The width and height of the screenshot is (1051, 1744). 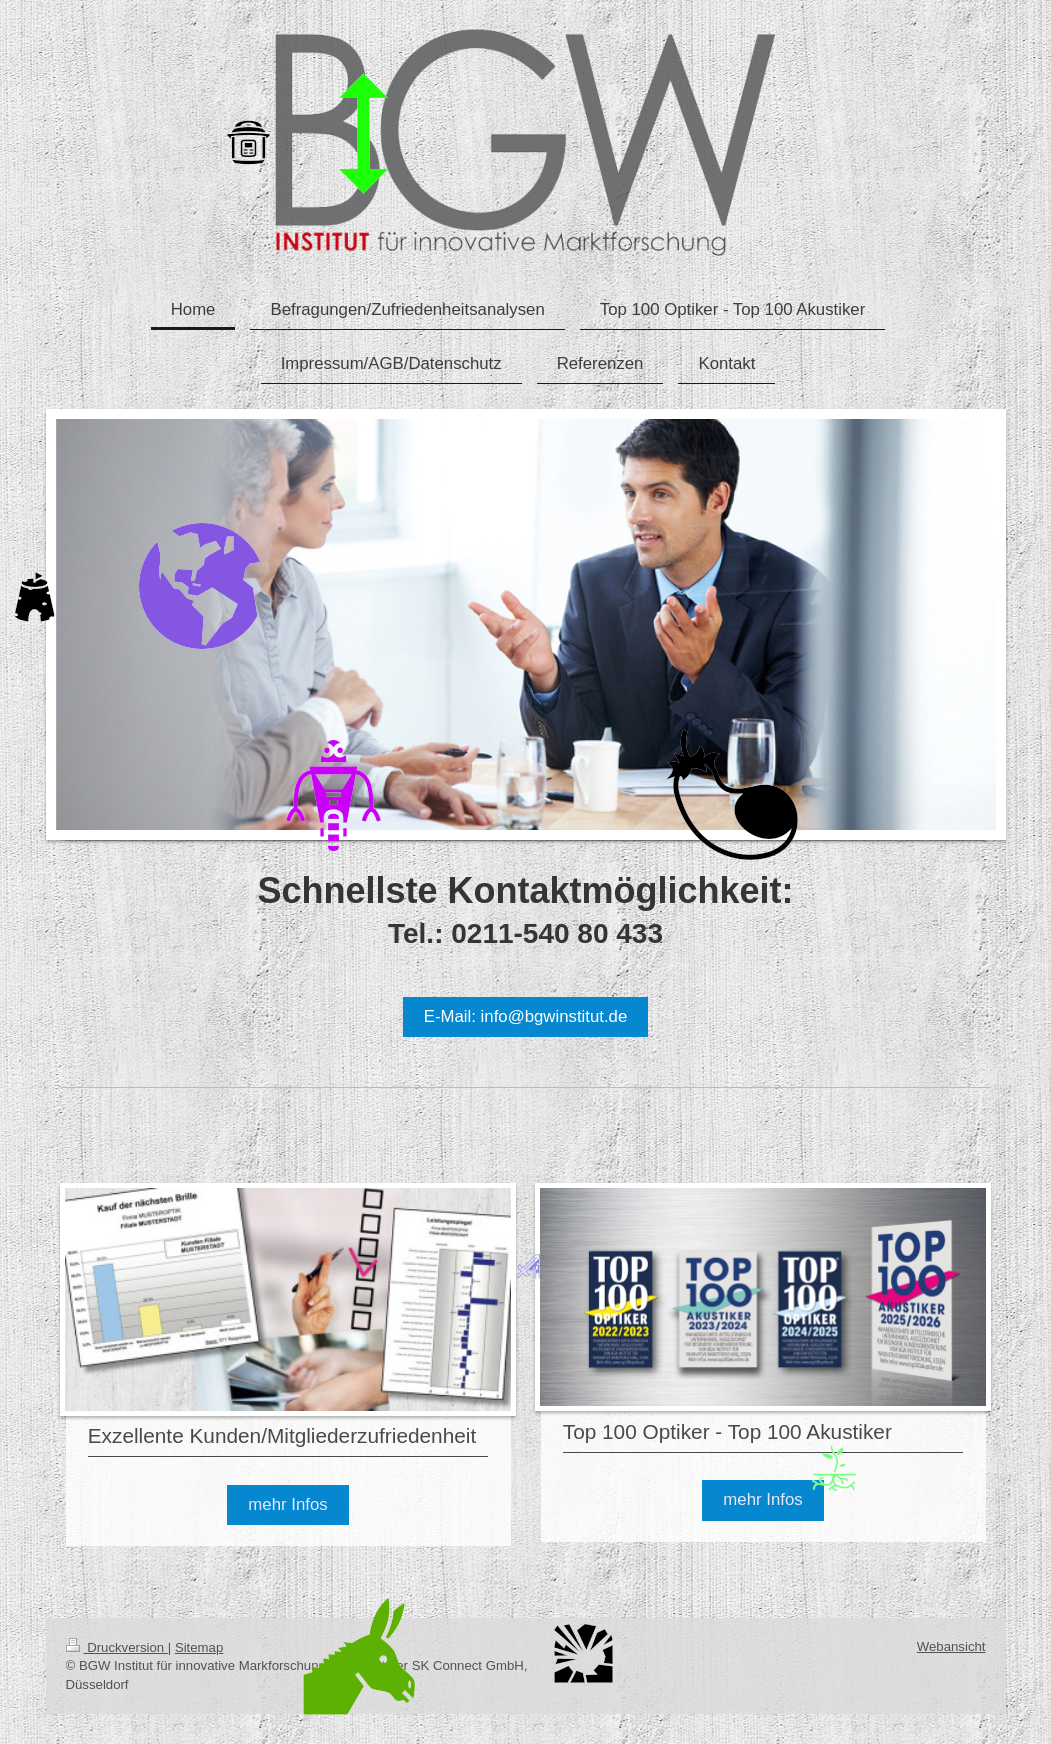 I want to click on flip image or object vertically, so click(x=363, y=133).